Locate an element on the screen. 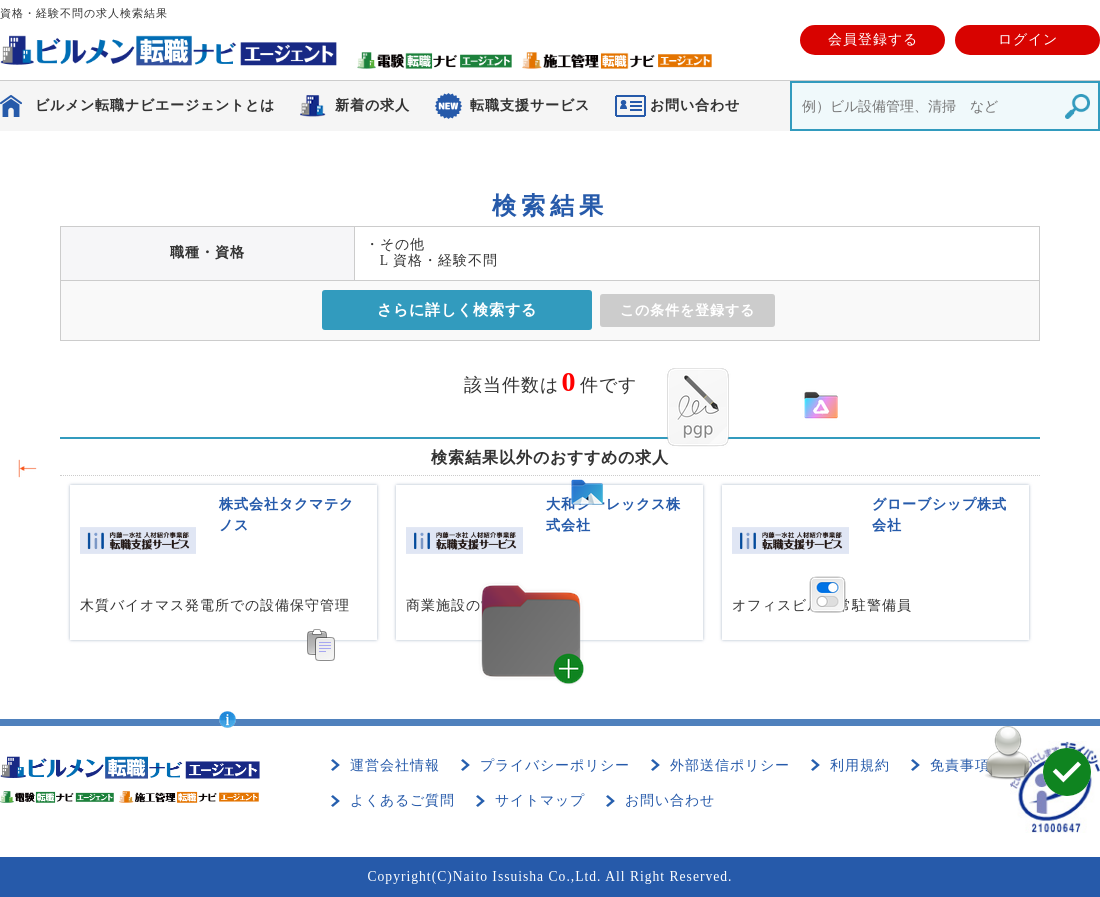 The image size is (1100, 897). view information or details about an application is located at coordinates (227, 719).